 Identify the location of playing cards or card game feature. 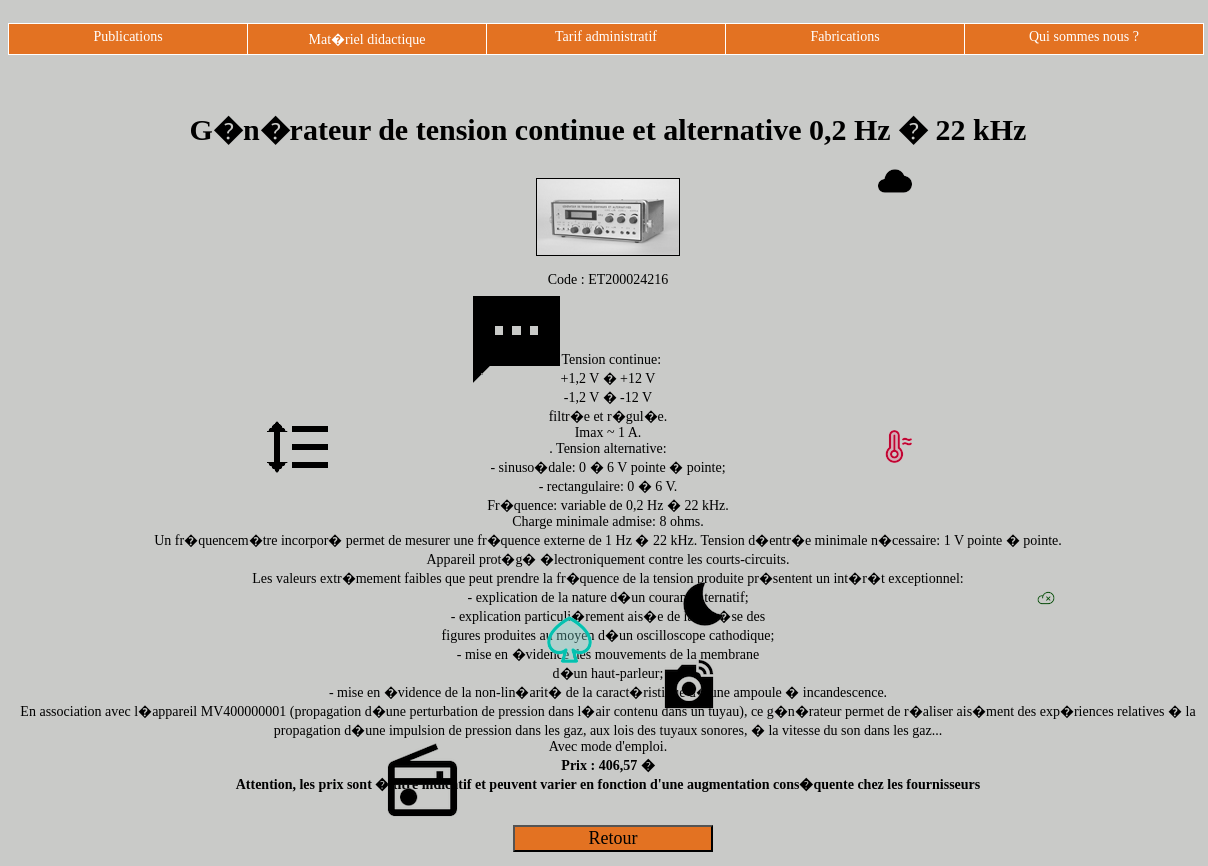
(569, 640).